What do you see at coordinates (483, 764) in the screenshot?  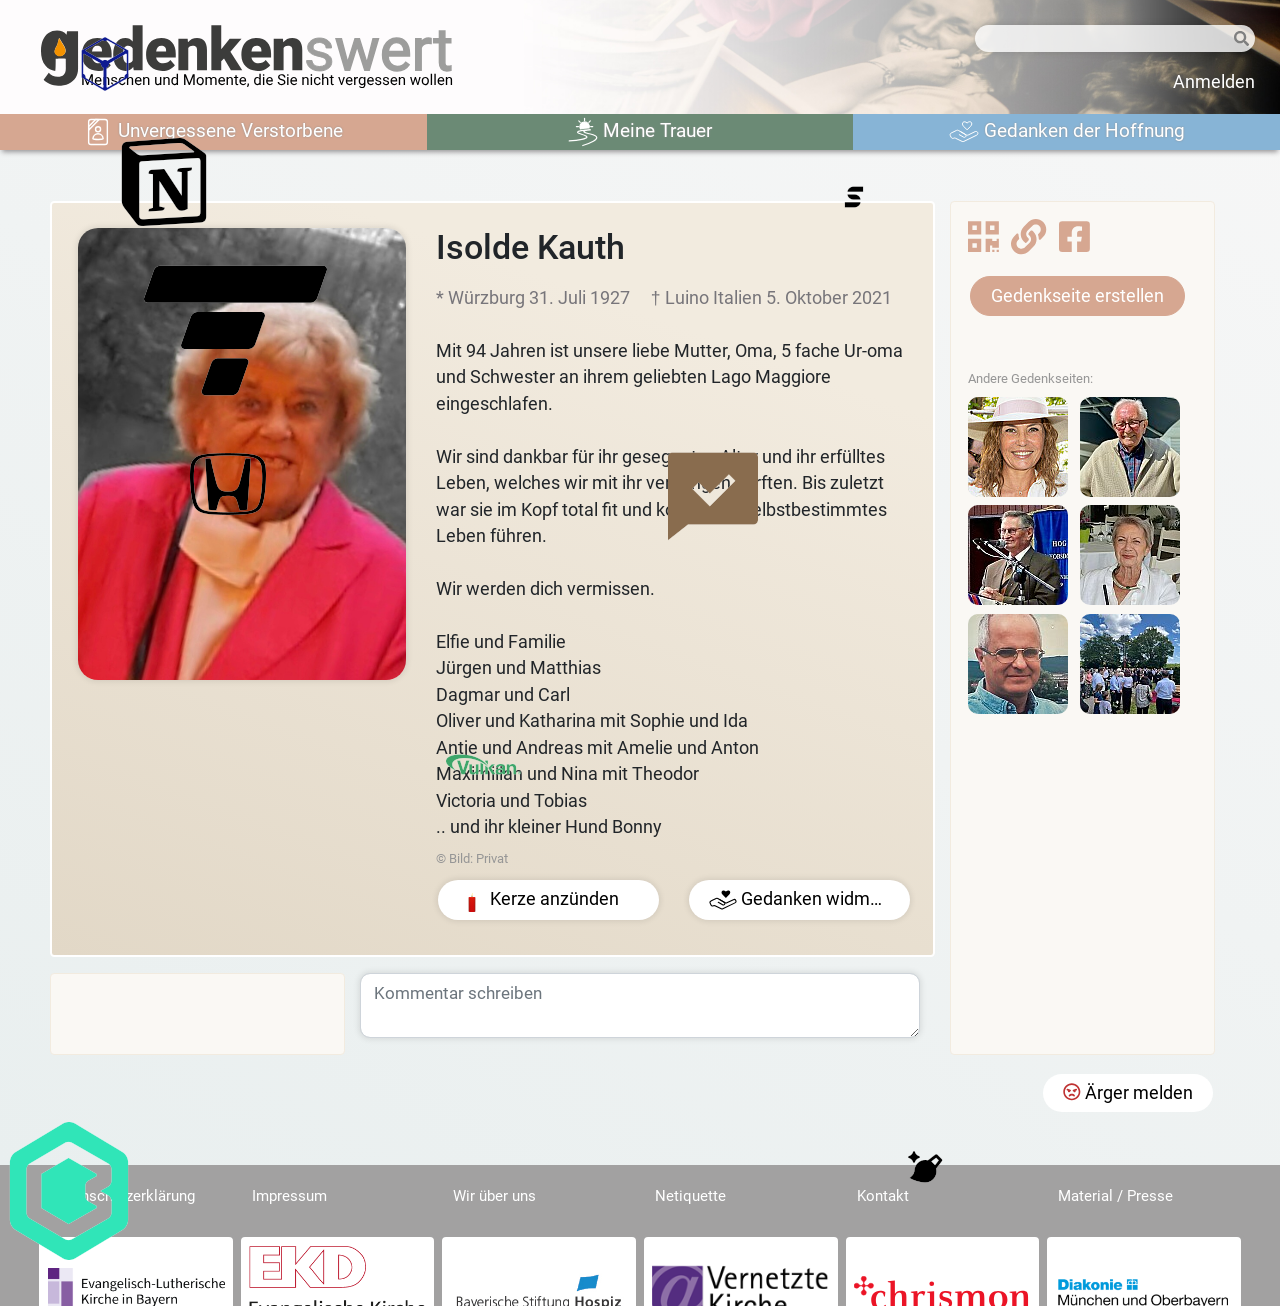 I see `vulkan graphics API logo` at bounding box center [483, 764].